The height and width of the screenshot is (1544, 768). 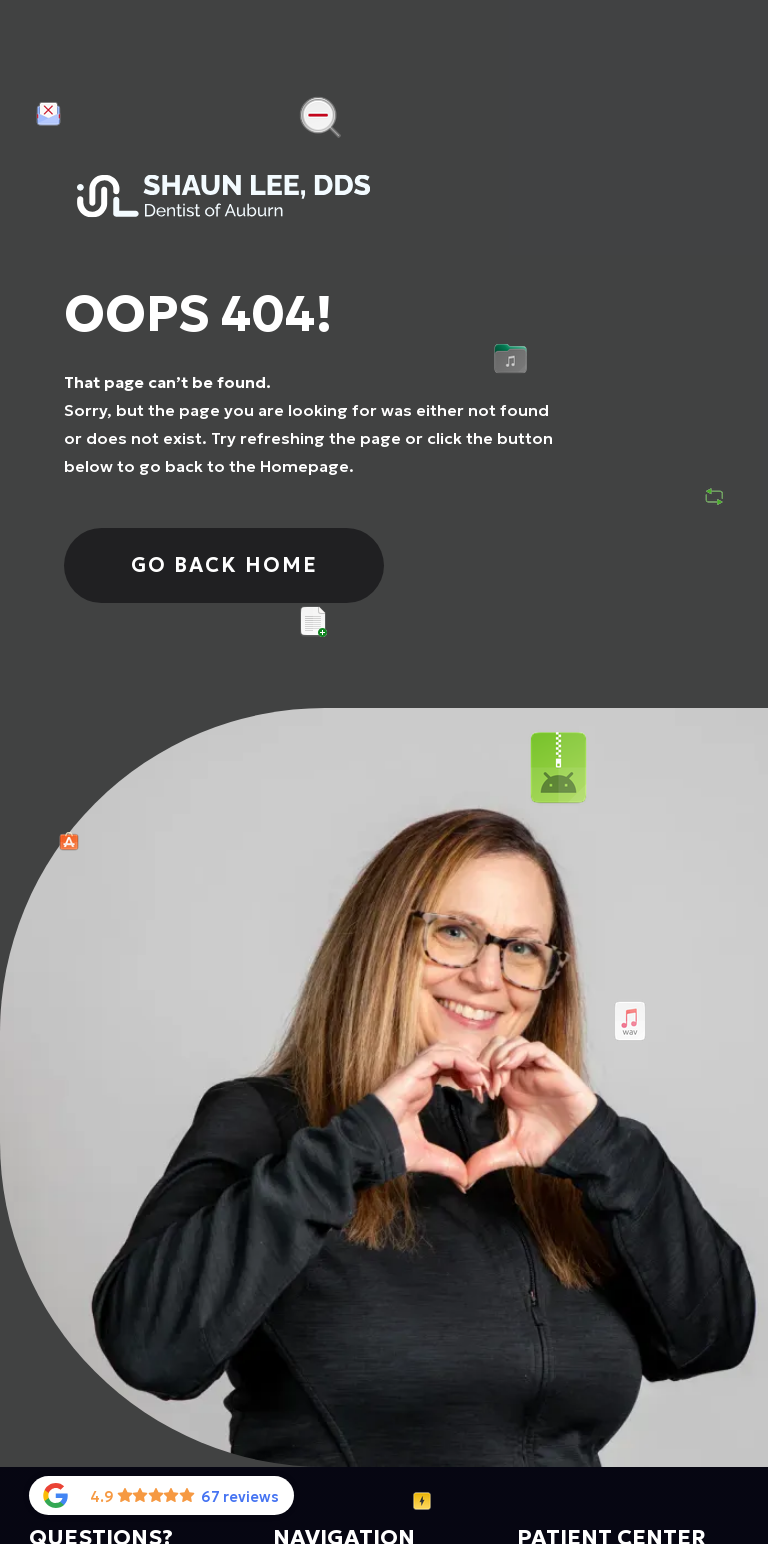 I want to click on open your music folder, so click(x=510, y=358).